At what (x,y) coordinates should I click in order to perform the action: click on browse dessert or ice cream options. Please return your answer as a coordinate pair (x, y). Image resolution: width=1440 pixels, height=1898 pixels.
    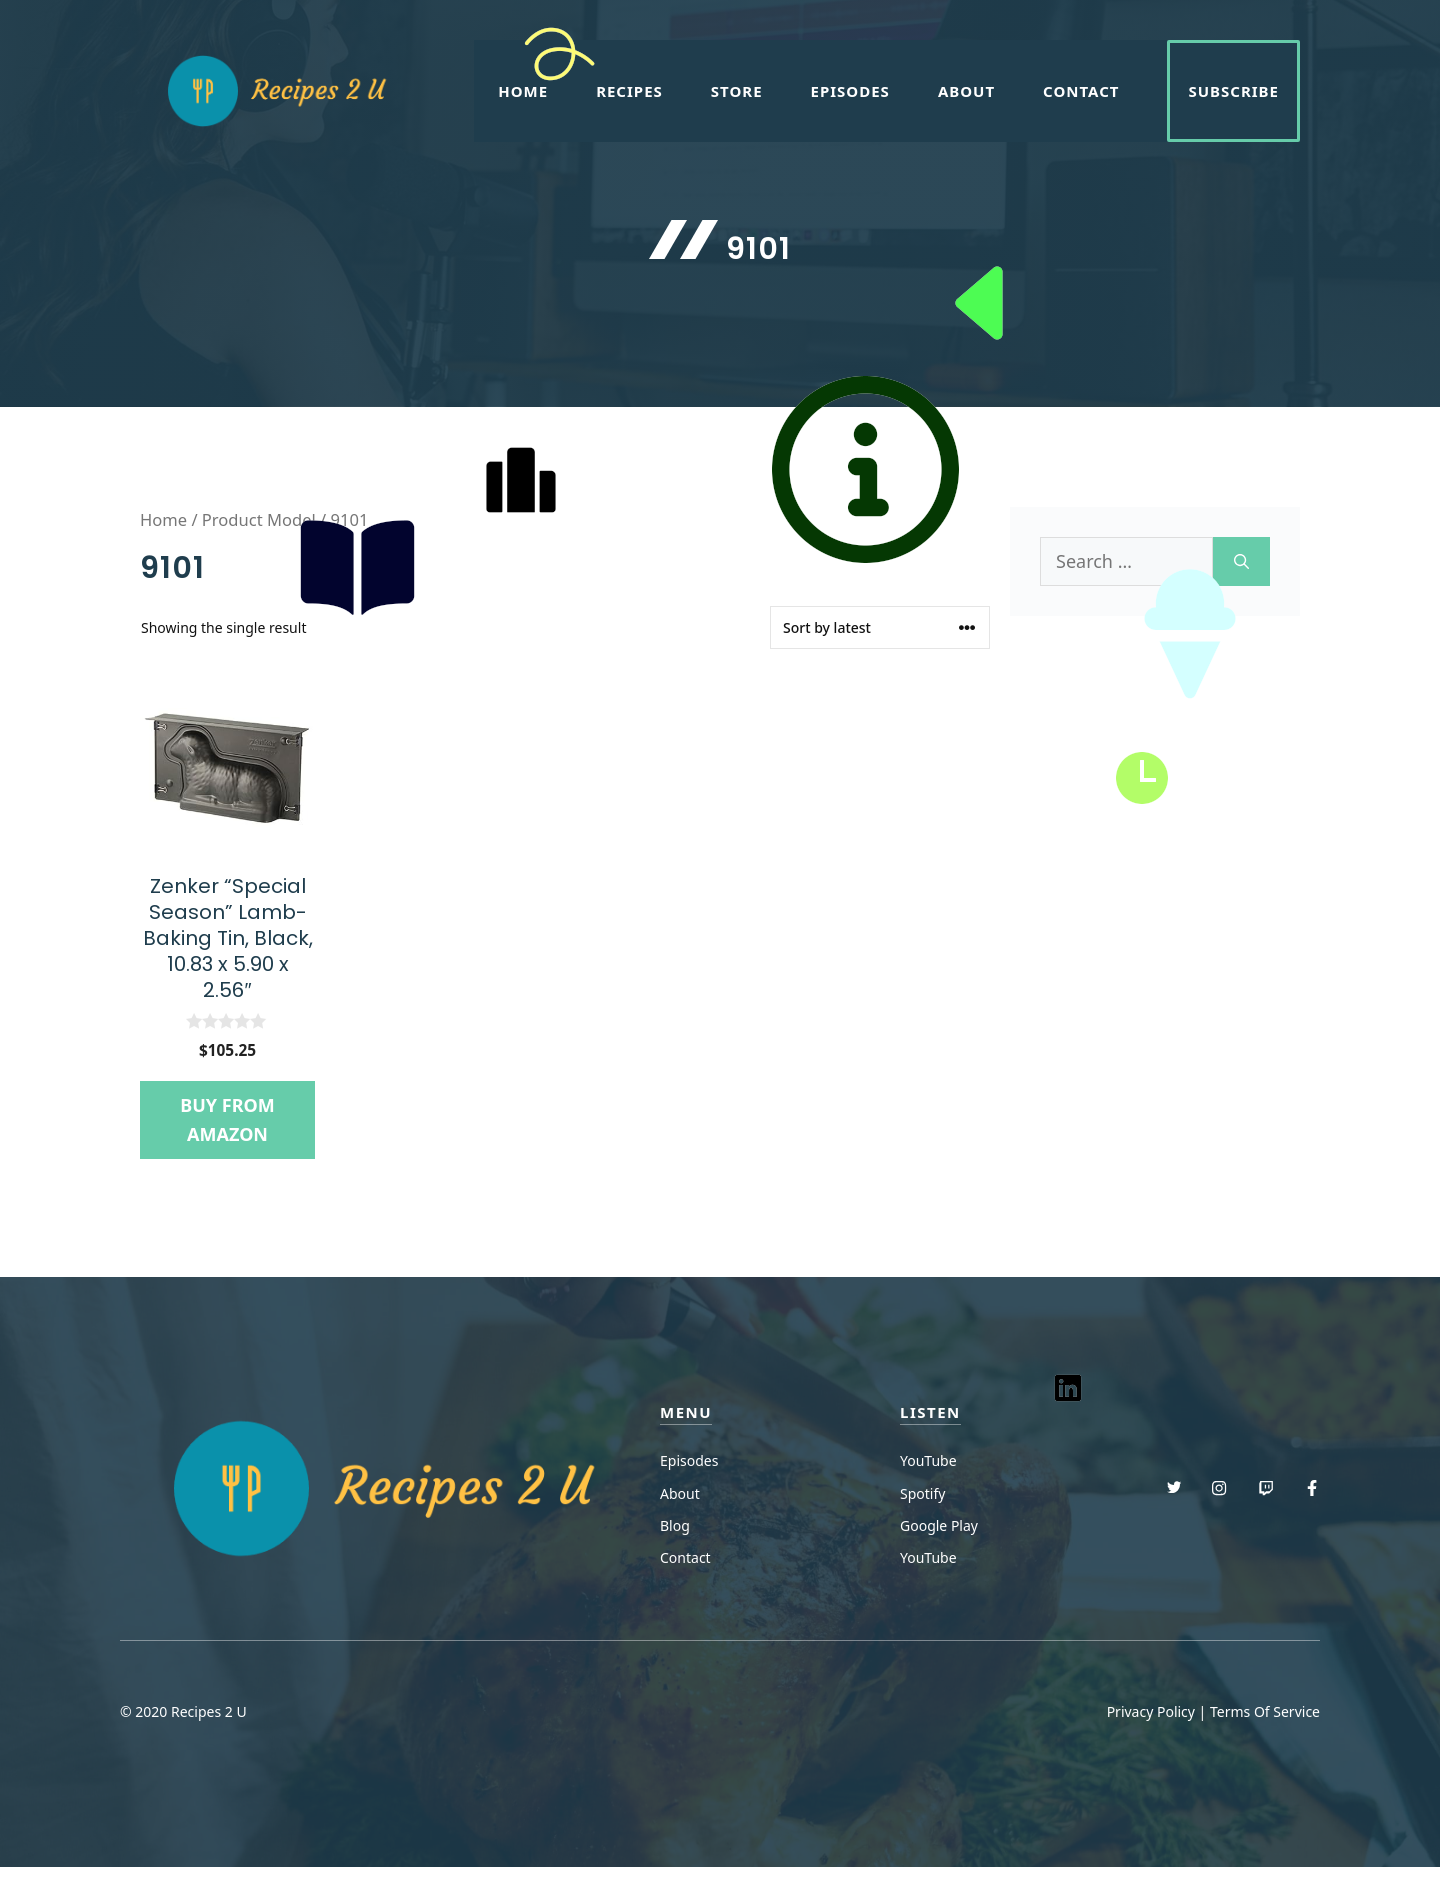
    Looking at the image, I should click on (1190, 630).